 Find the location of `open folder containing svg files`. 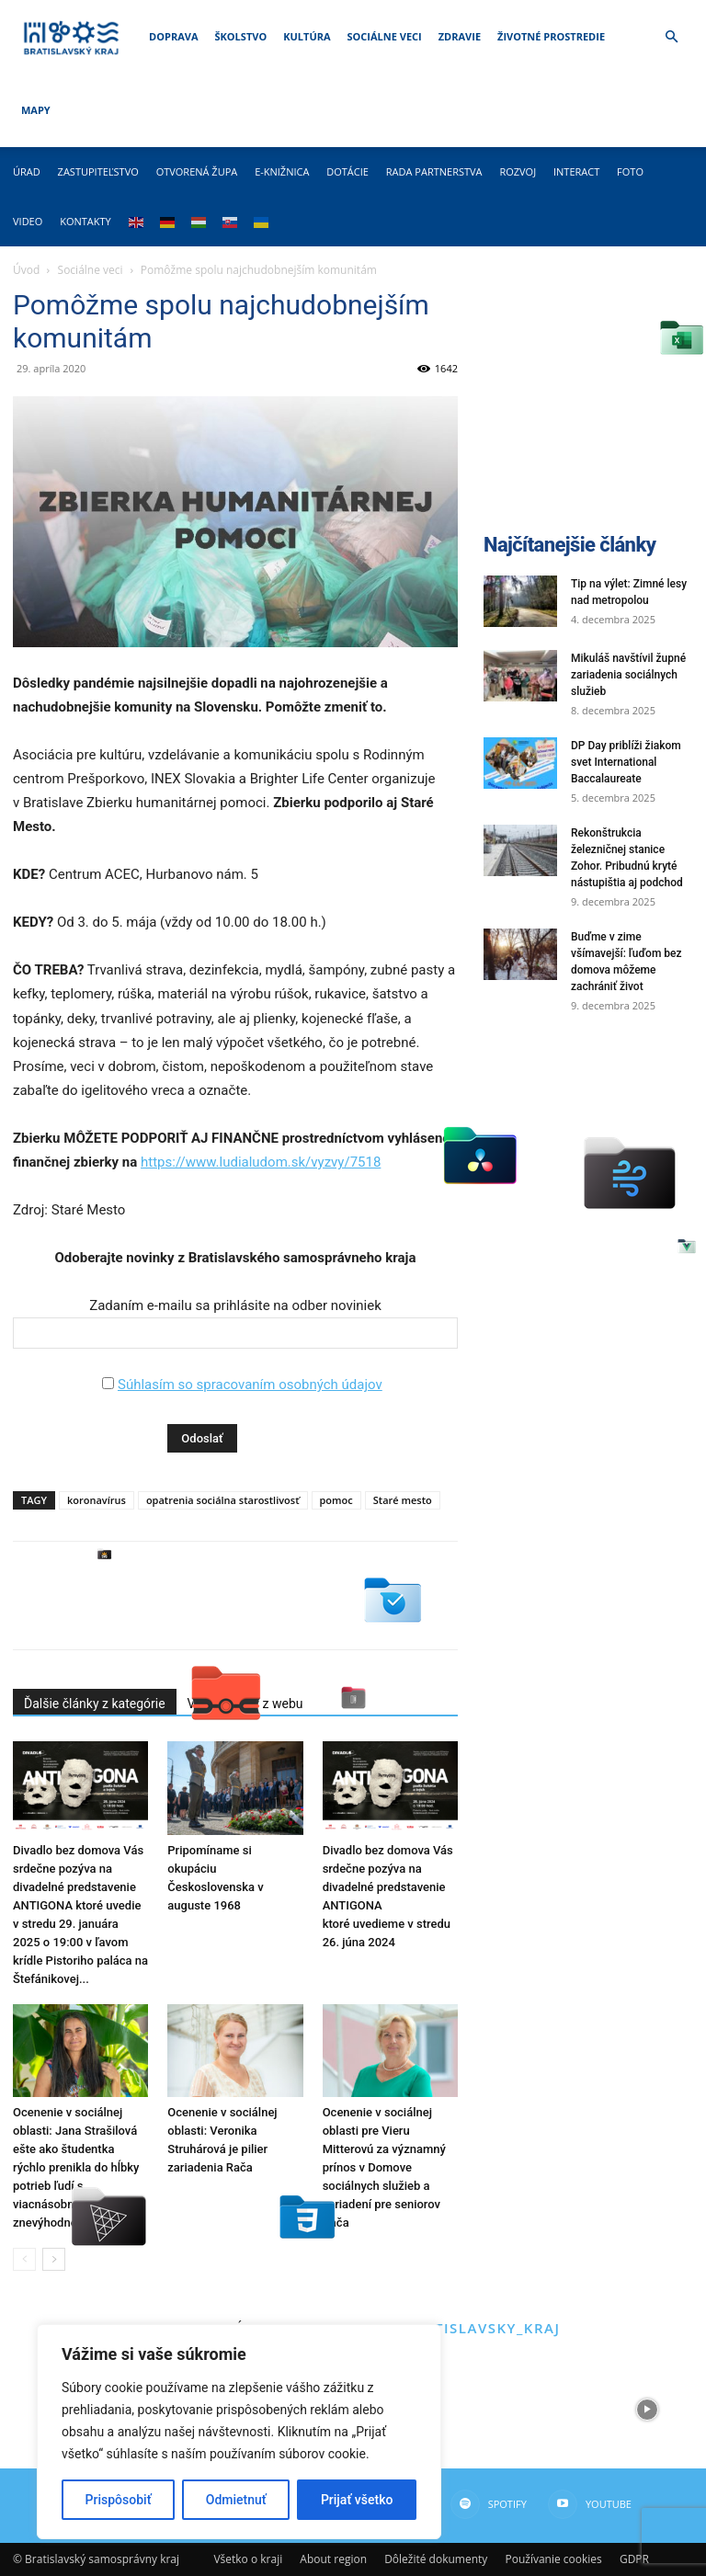

open folder containing svg files is located at coordinates (104, 1554).